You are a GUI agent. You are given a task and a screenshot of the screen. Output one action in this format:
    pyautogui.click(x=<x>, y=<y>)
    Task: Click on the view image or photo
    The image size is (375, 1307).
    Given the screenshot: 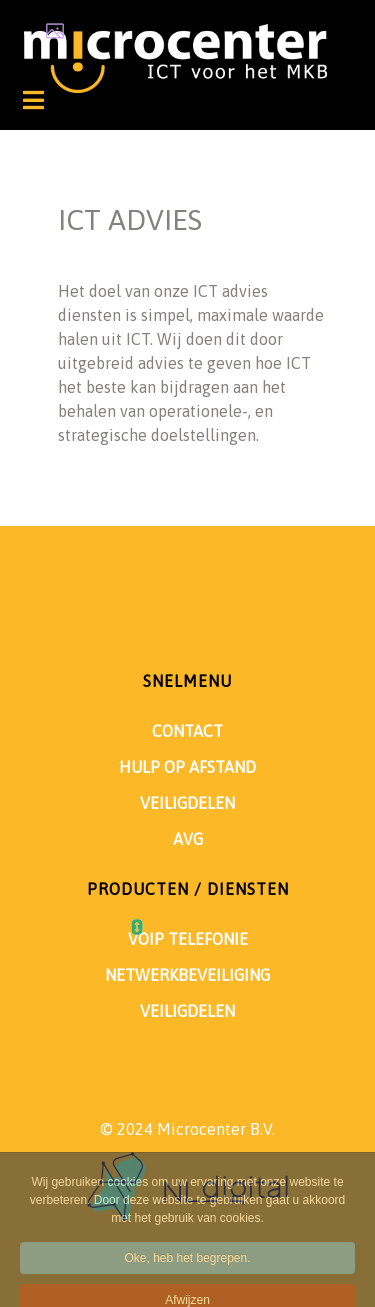 What is the action you would take?
    pyautogui.click(x=55, y=31)
    